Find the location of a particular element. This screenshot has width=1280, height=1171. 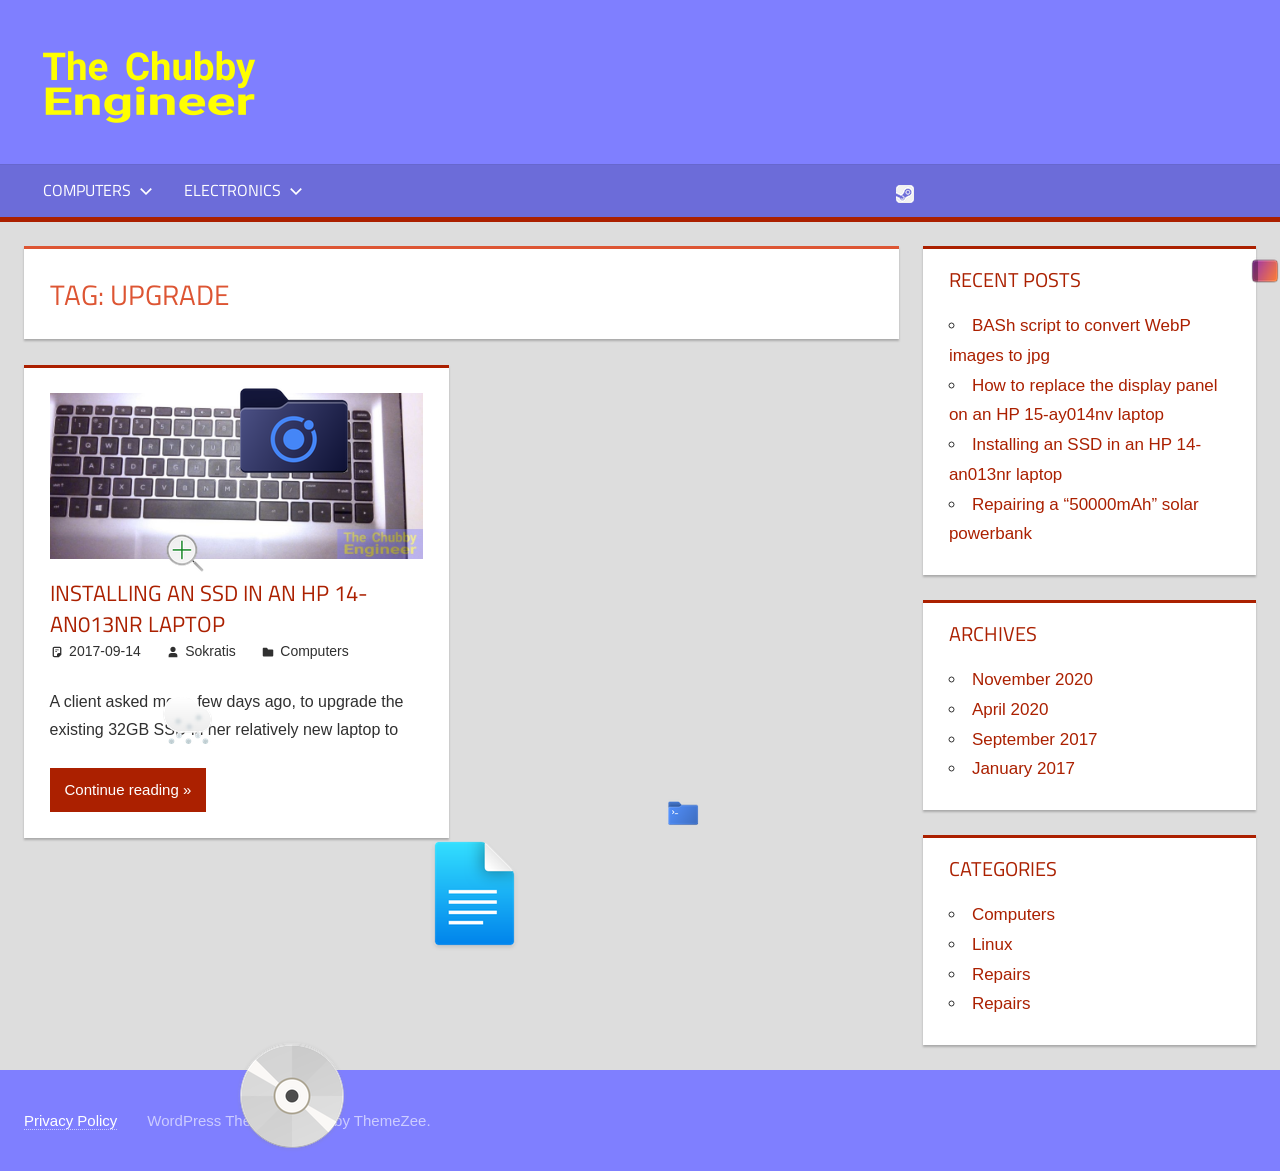

open folder containing powershell scripts is located at coordinates (683, 814).